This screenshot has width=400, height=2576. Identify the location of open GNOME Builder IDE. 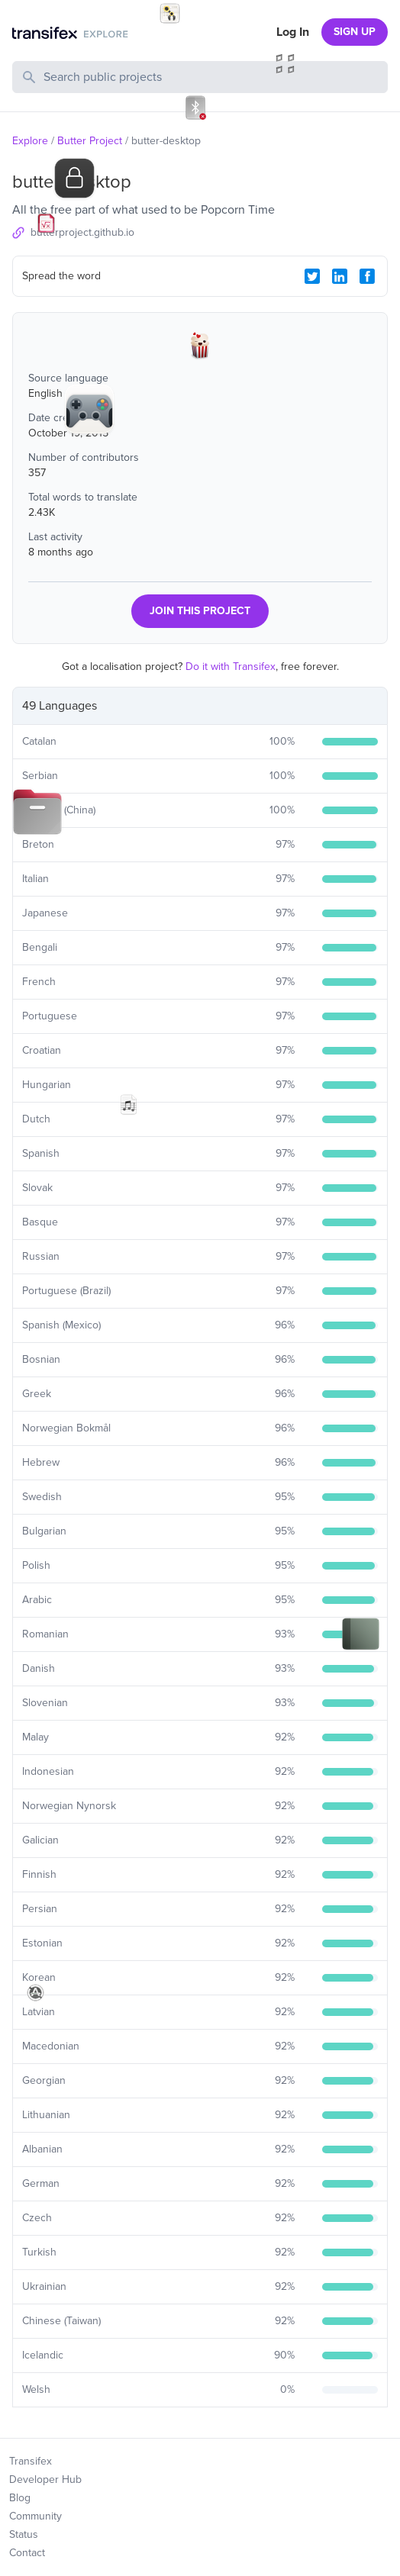
(169, 13).